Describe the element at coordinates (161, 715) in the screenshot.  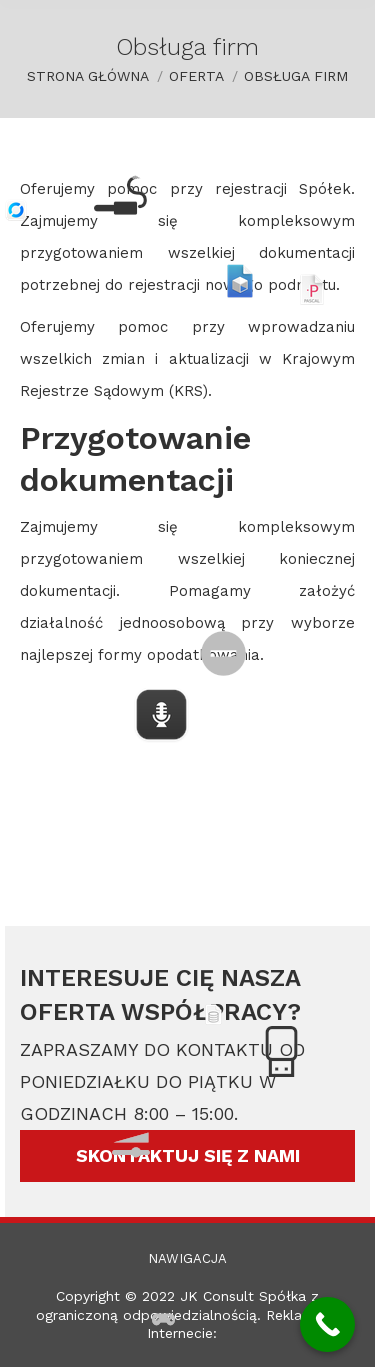
I see `open podcast or audio recording app` at that location.